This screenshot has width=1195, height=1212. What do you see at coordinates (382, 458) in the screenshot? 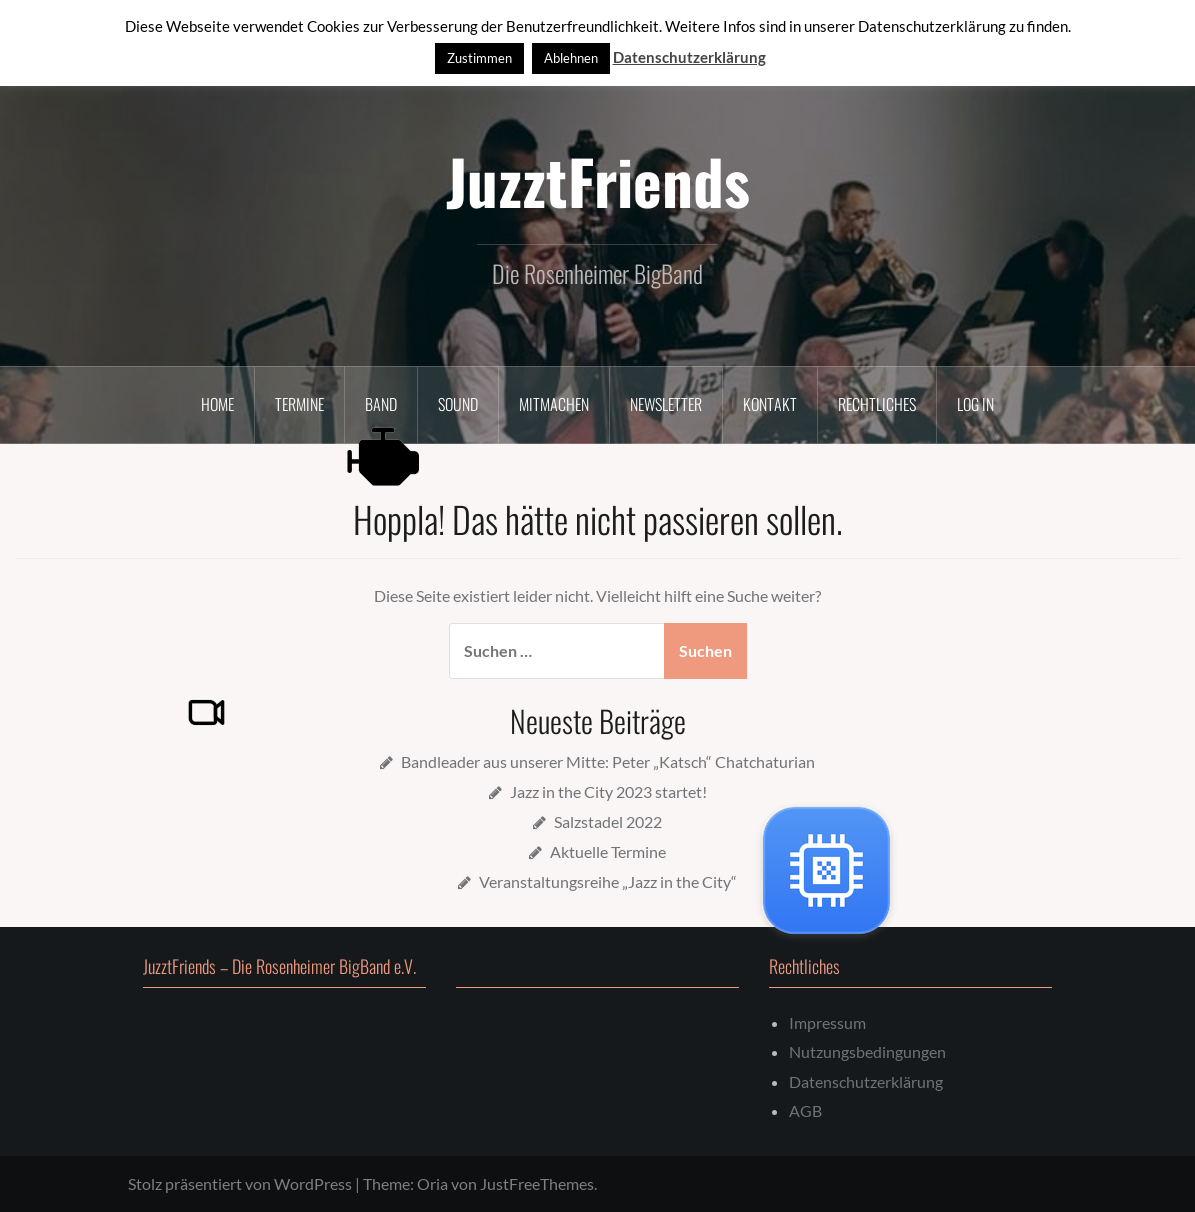
I see `access engine or vehicle diagnostics` at bounding box center [382, 458].